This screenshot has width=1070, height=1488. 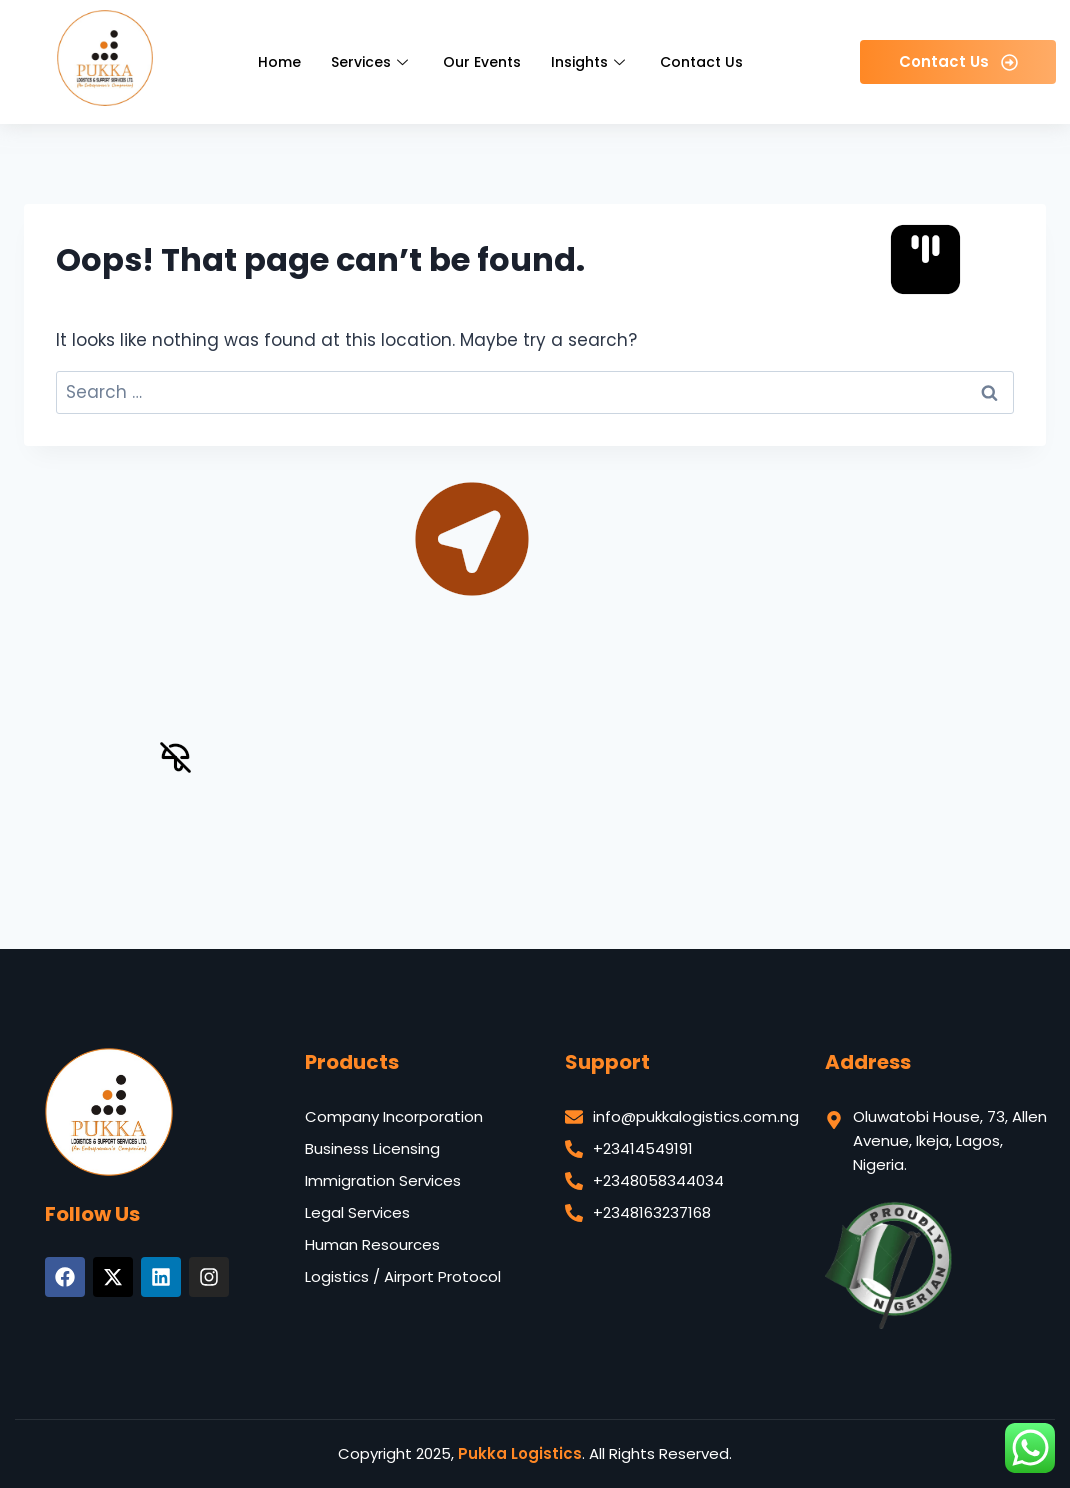 What do you see at coordinates (925, 259) in the screenshot?
I see `align content to top center of container` at bounding box center [925, 259].